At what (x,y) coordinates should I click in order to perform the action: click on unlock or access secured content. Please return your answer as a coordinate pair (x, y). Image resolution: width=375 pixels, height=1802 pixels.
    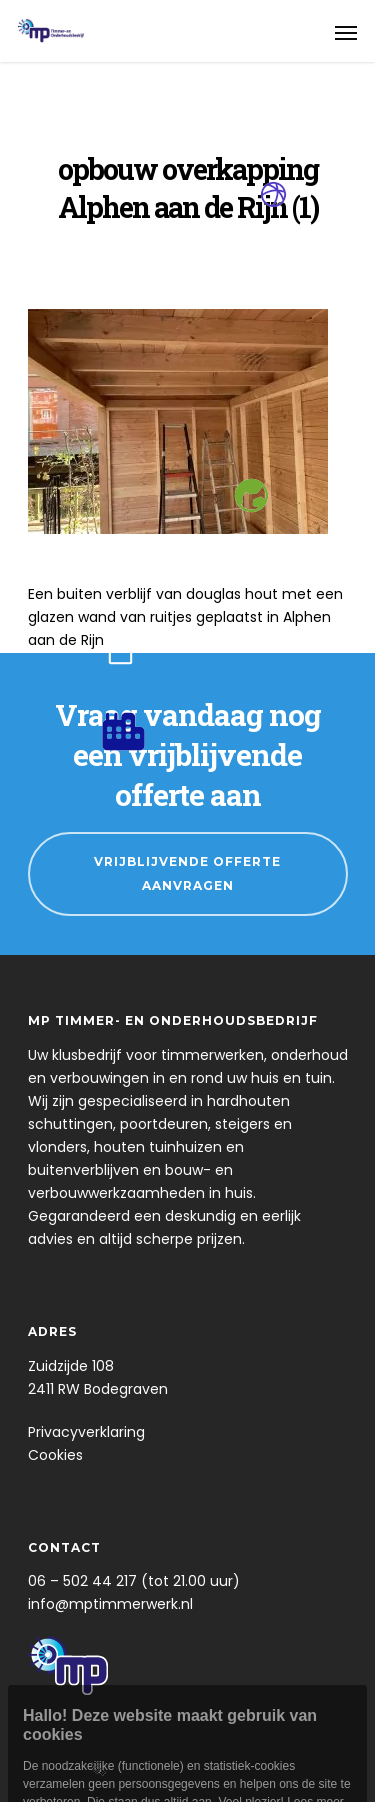
    Looking at the image, I should click on (120, 652).